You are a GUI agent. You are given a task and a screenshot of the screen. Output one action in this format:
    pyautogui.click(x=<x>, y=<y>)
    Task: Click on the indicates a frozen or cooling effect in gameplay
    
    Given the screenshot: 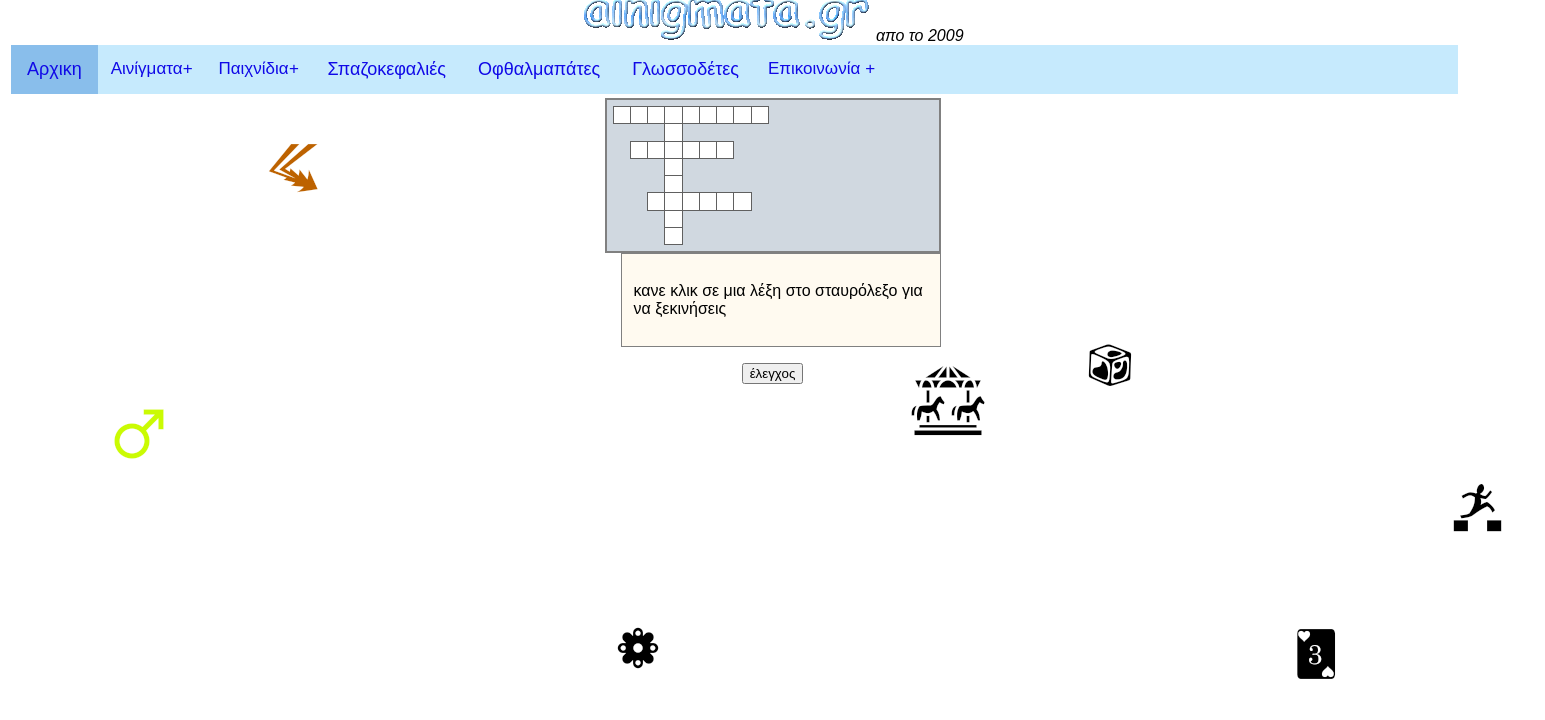 What is the action you would take?
    pyautogui.click(x=1110, y=365)
    